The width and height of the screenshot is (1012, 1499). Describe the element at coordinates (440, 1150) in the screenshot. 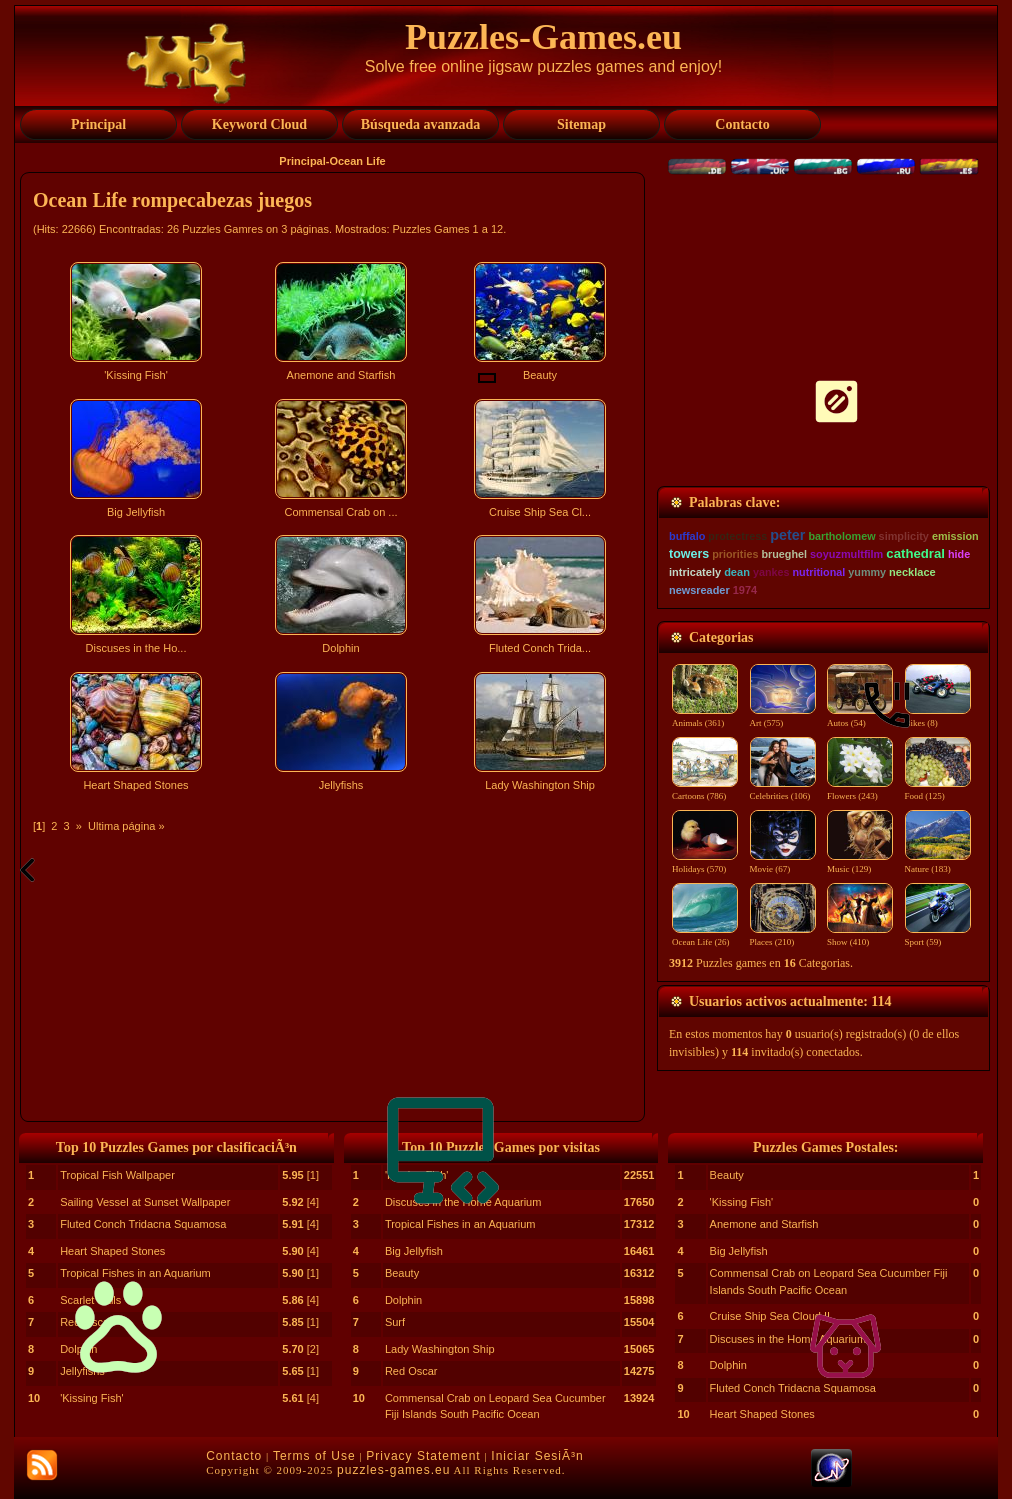

I see `open code editor on desktop` at that location.